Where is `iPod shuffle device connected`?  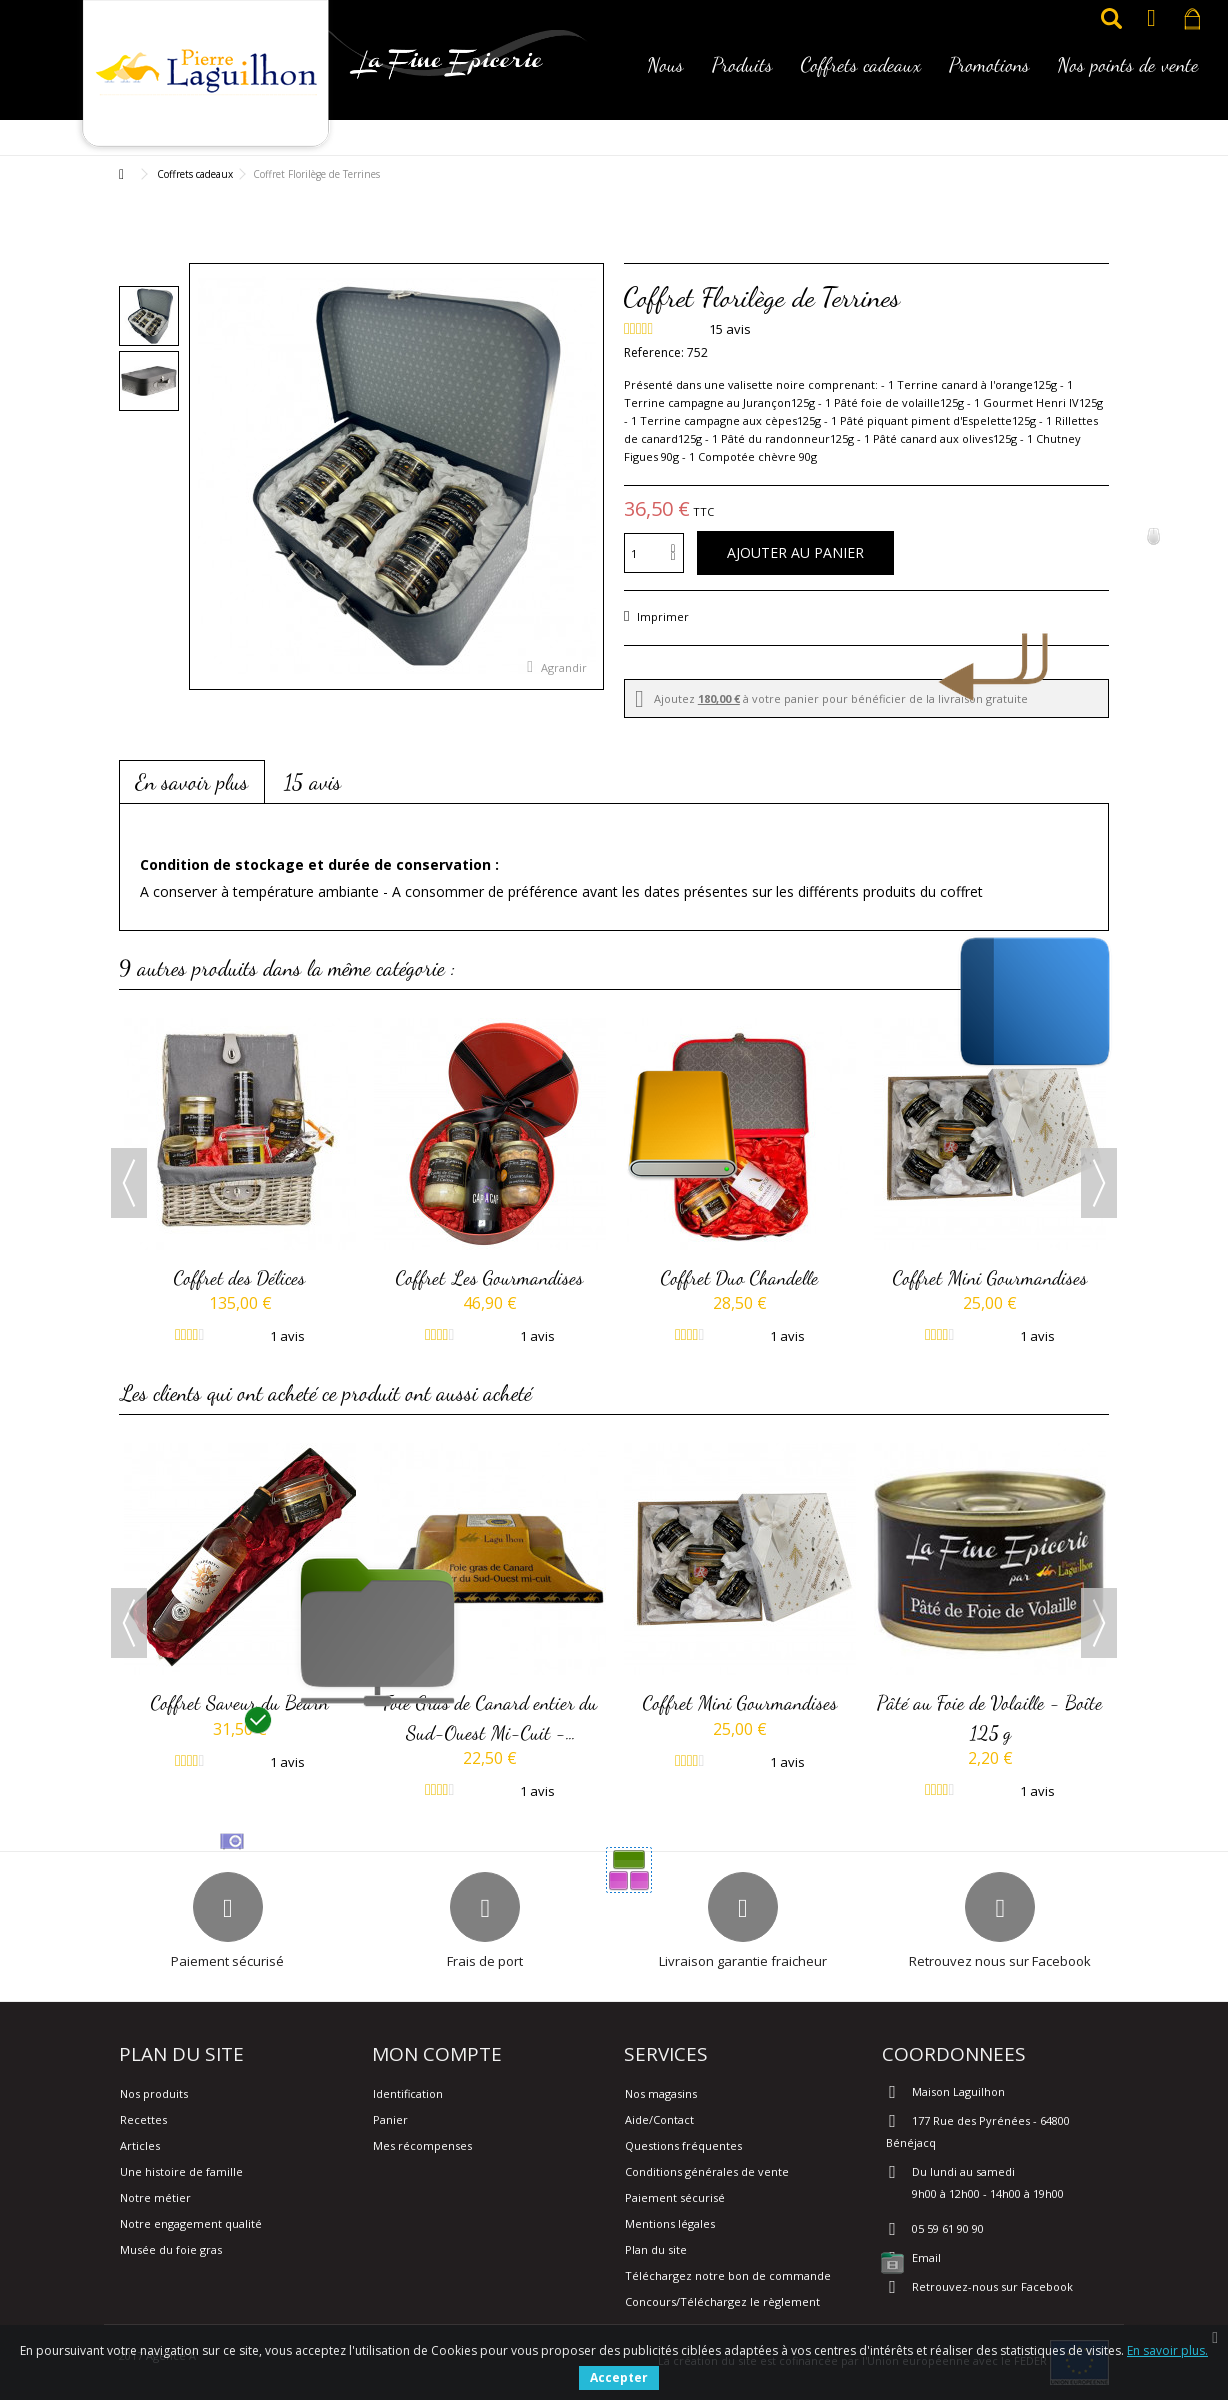 iPod shuffle device connected is located at coordinates (232, 1837).